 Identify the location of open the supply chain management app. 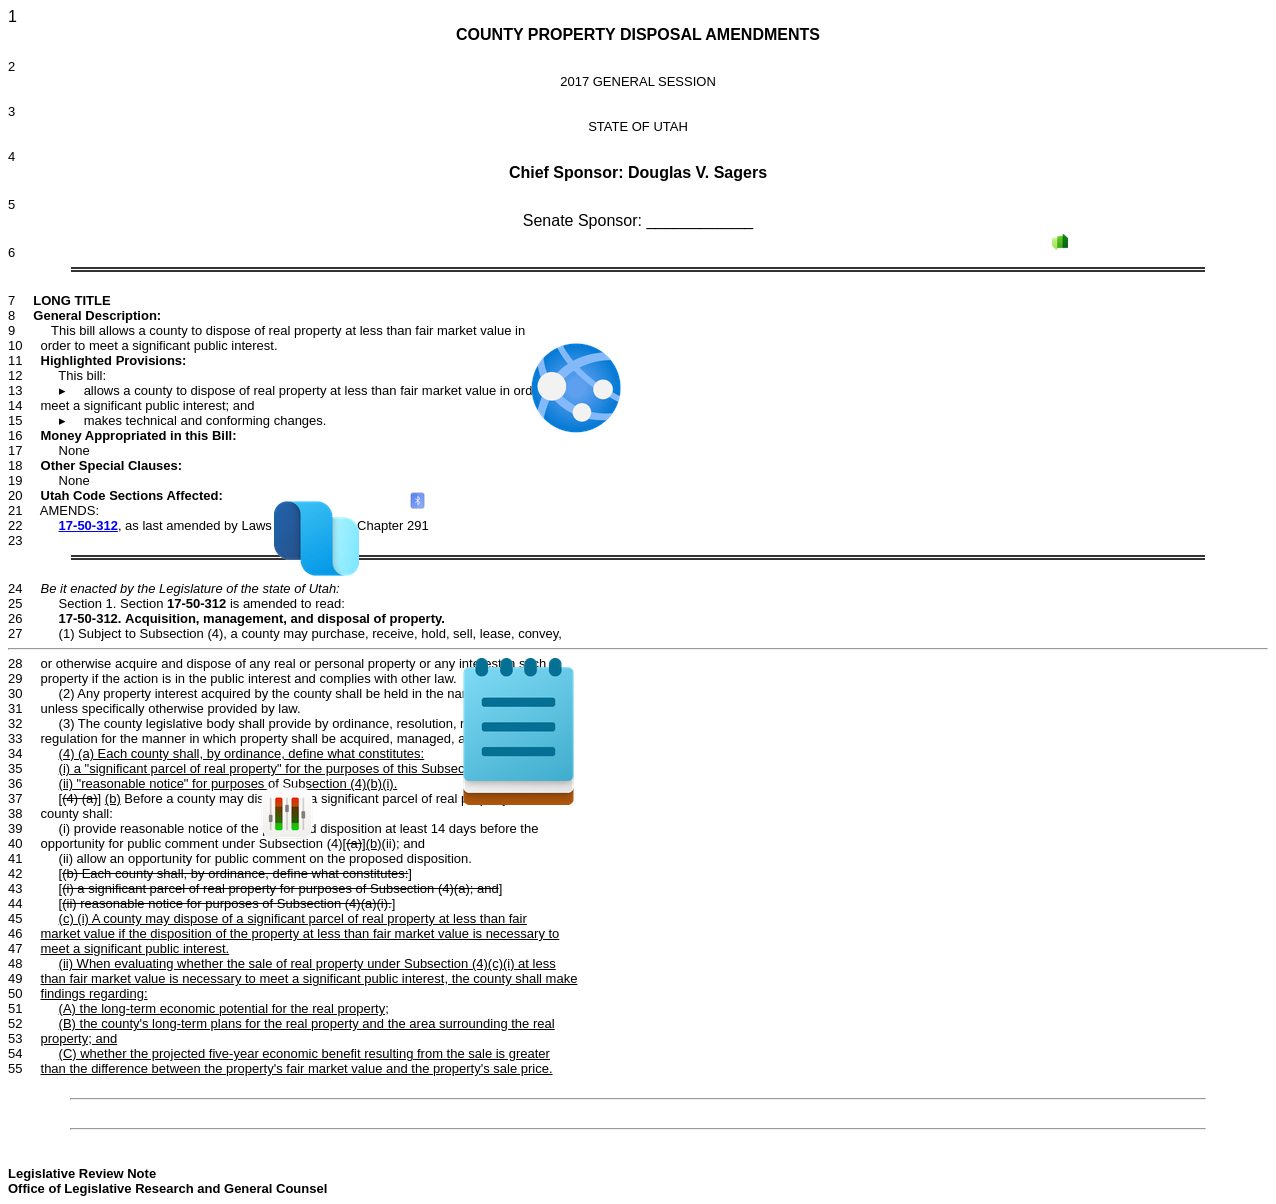
(316, 538).